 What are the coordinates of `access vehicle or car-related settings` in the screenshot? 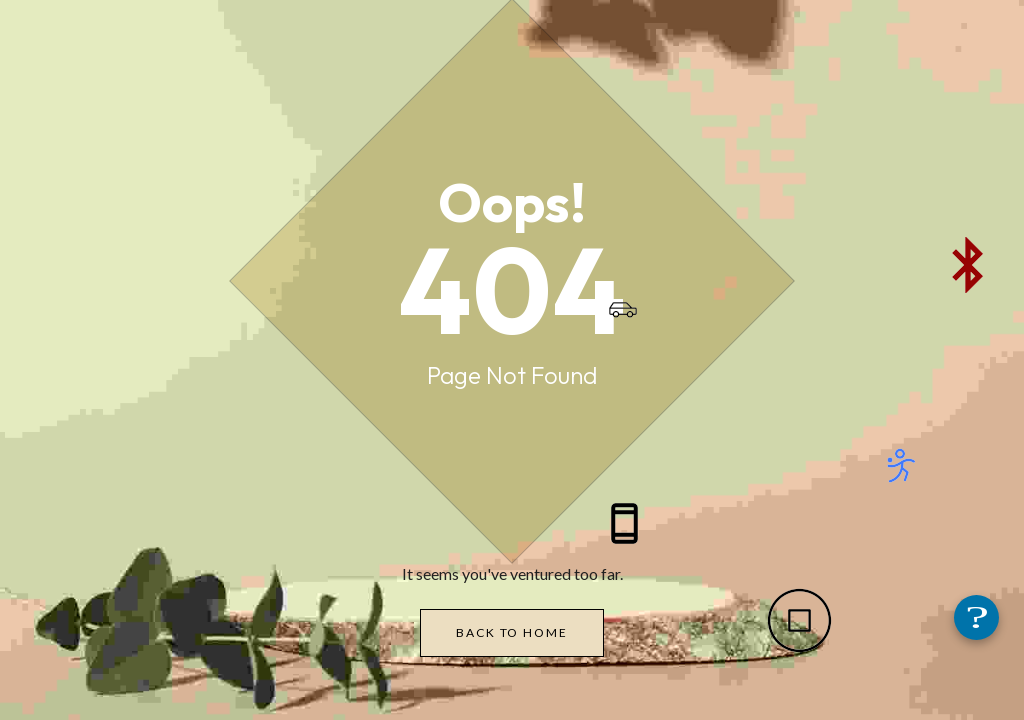 It's located at (623, 309).